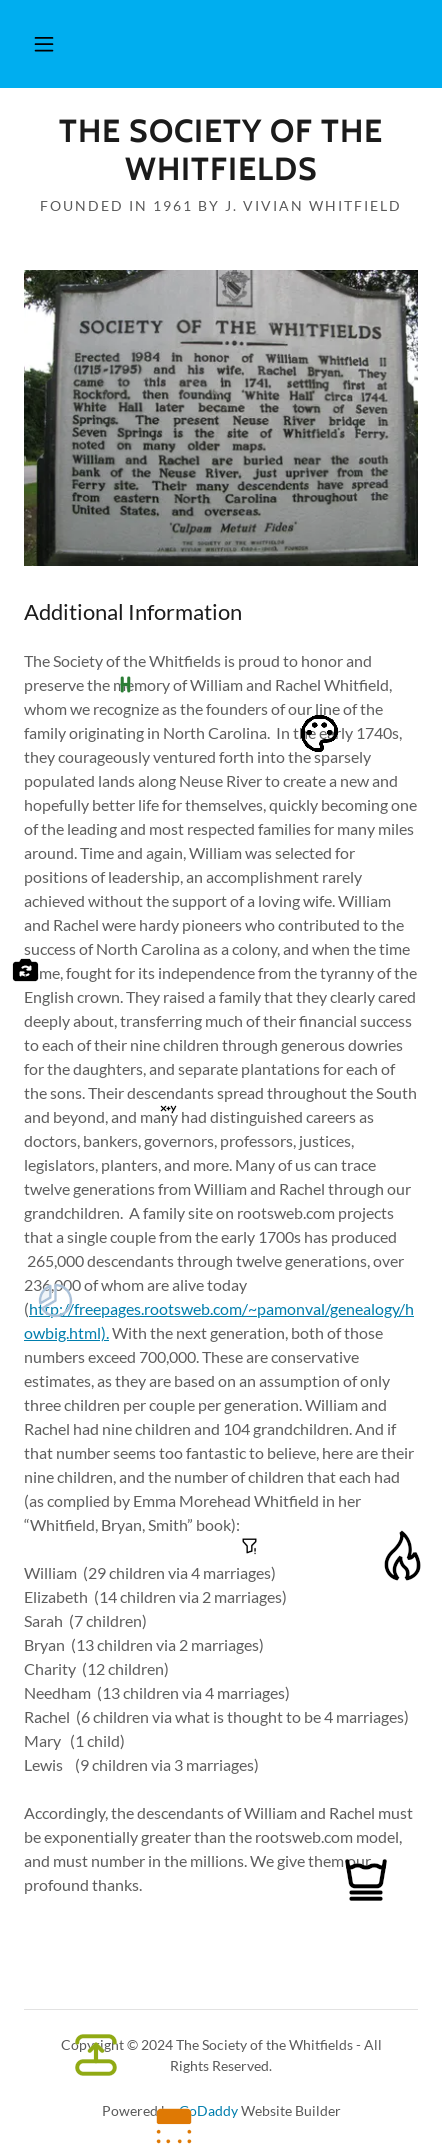 The height and width of the screenshot is (2153, 442). Describe the element at coordinates (125, 684) in the screenshot. I see `indicates heading or header formatting option` at that location.